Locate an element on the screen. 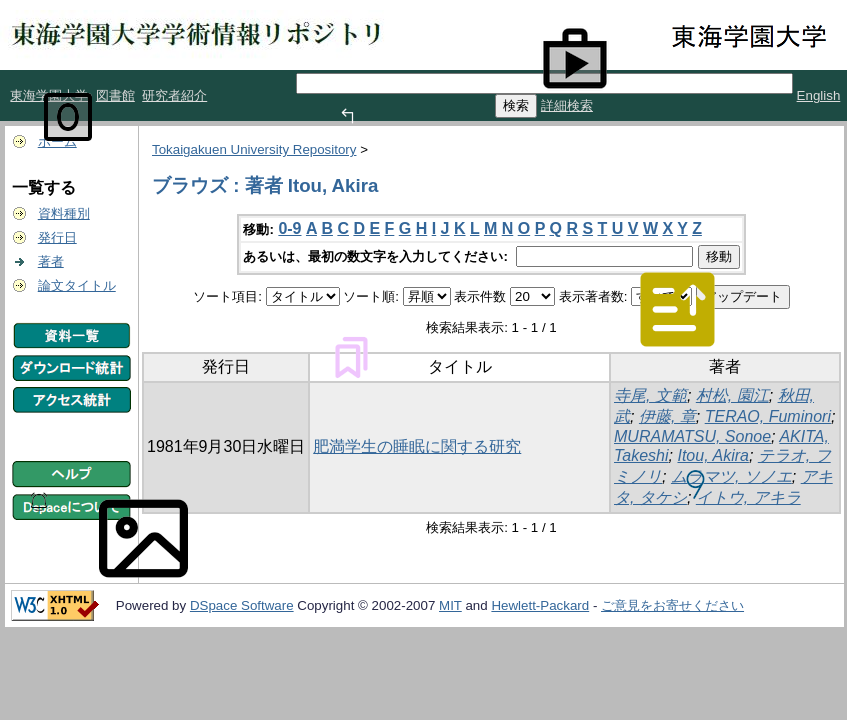 Image resolution: width=847 pixels, height=720 pixels. indicates the number zero in a numeric input or display is located at coordinates (68, 117).